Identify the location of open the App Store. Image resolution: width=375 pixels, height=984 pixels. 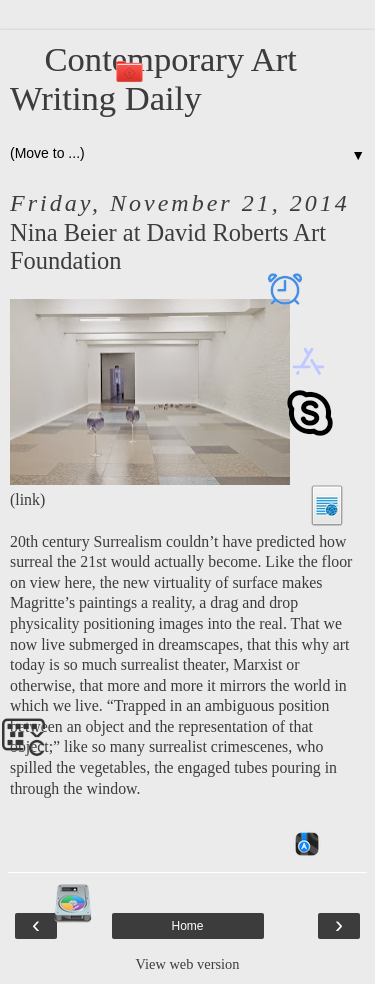
(308, 362).